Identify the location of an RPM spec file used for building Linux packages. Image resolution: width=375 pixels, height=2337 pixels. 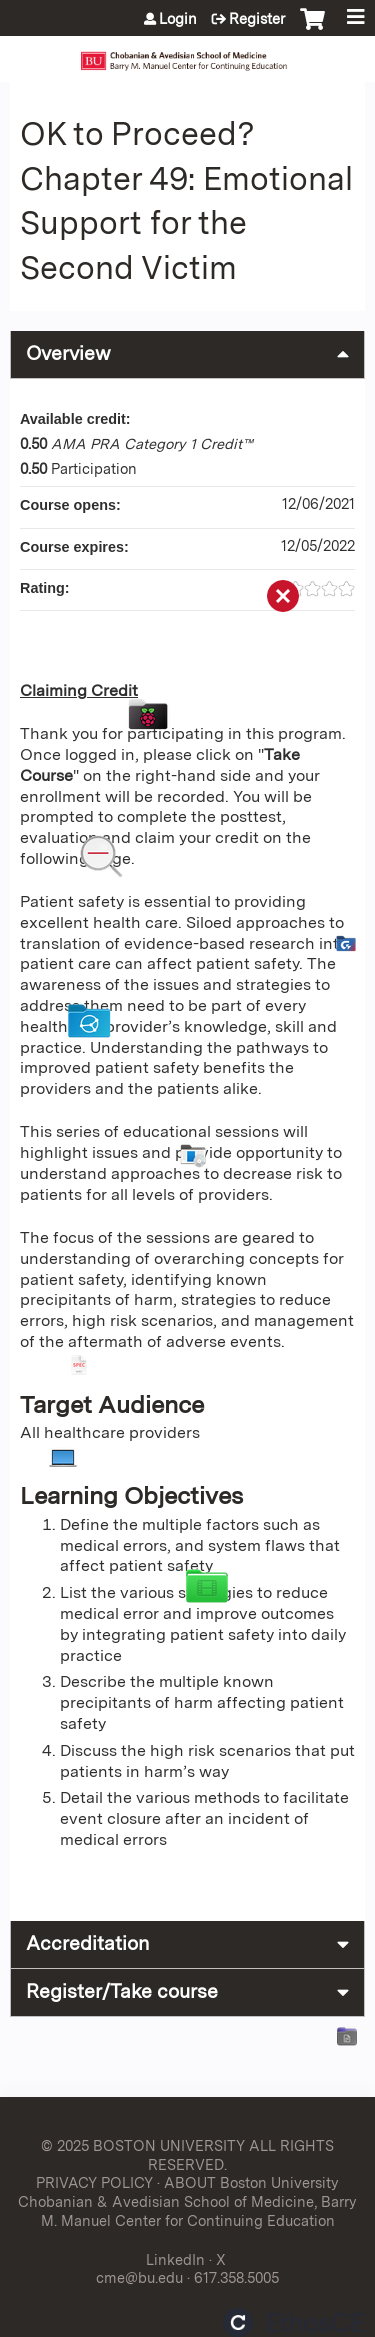
(79, 1365).